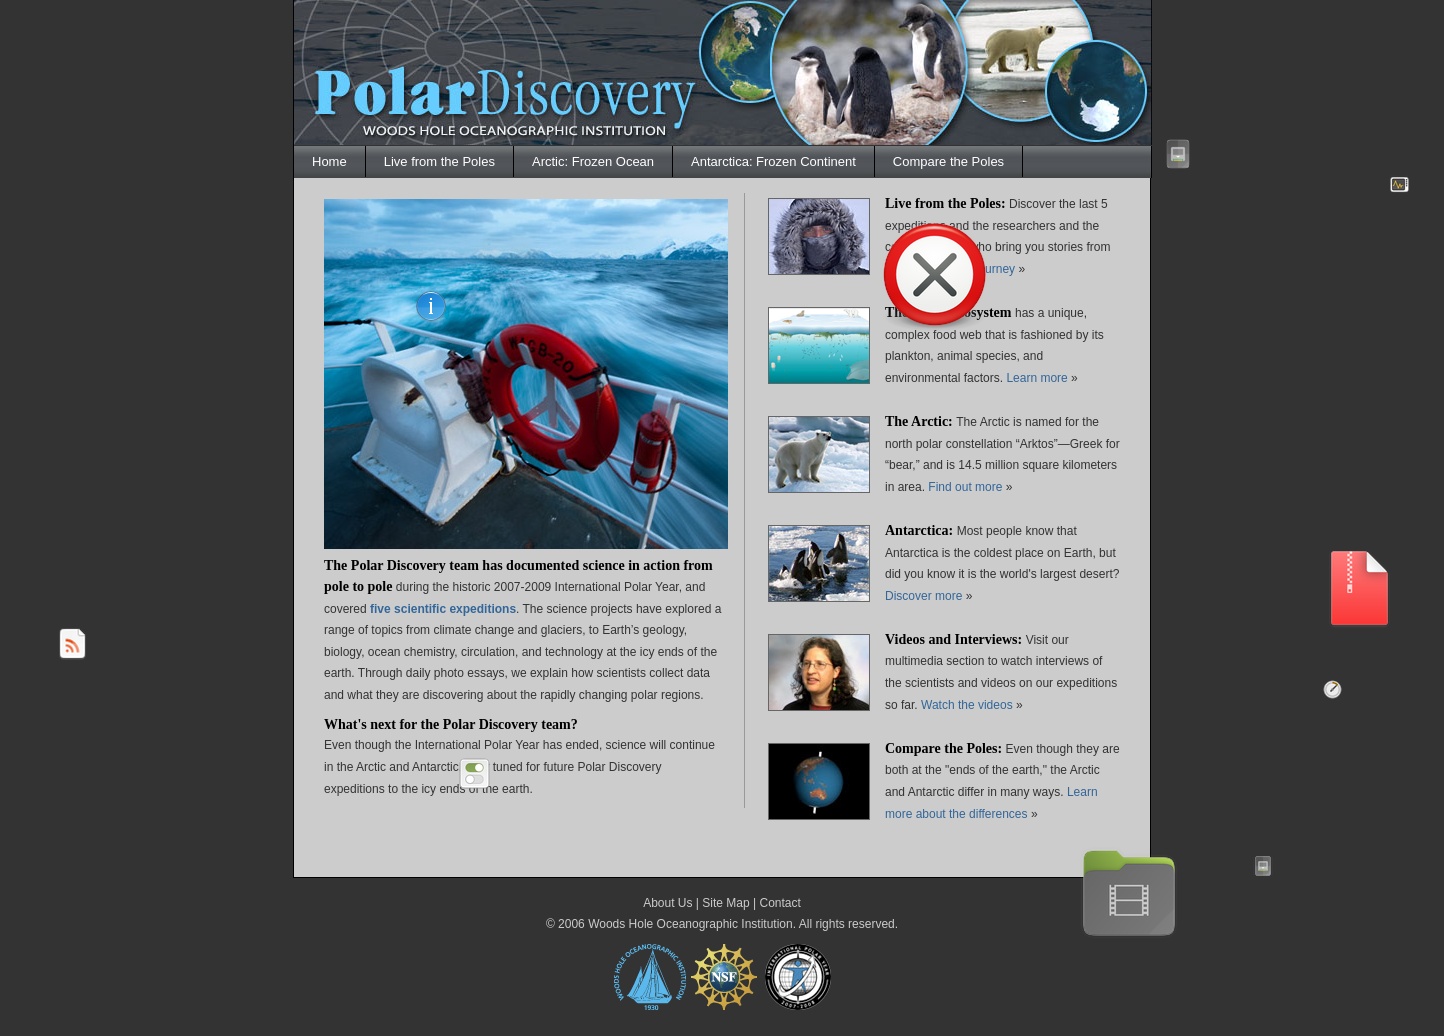 This screenshot has height=1036, width=1444. What do you see at coordinates (431, 306) in the screenshot?
I see `access help or about information` at bounding box center [431, 306].